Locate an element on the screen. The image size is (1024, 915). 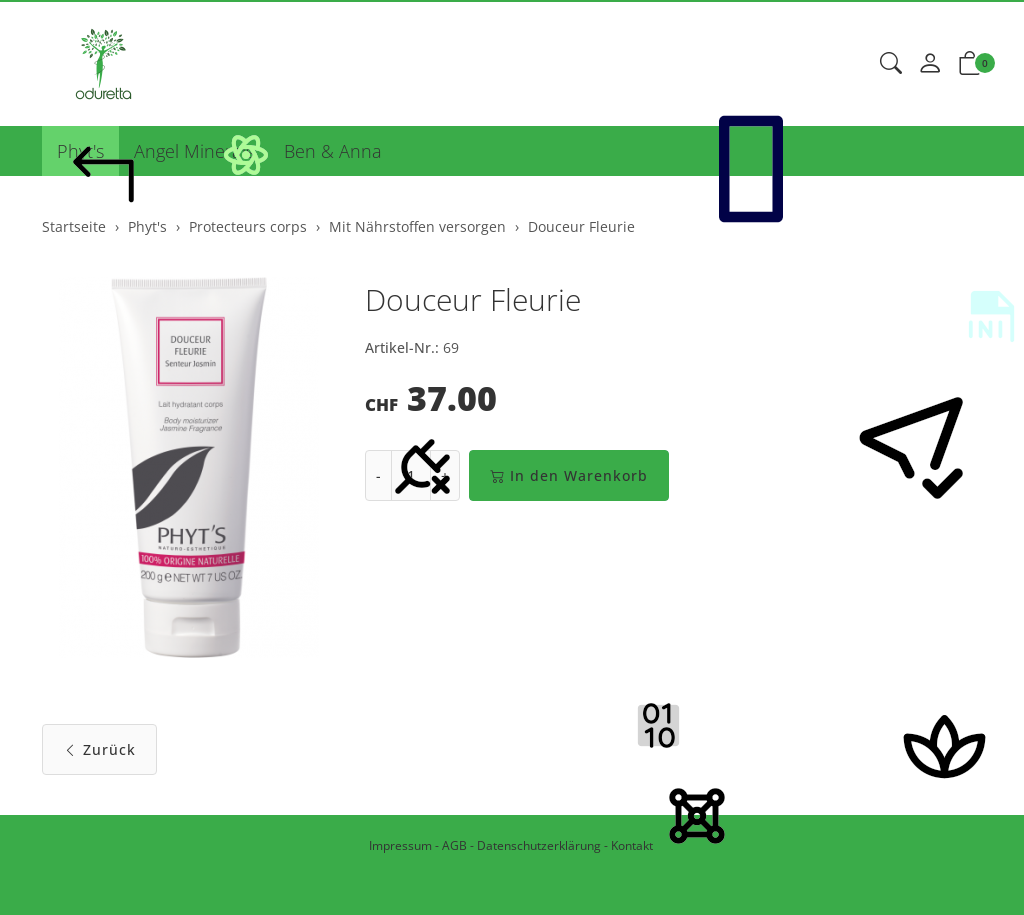
go back to the previous screen is located at coordinates (103, 174).